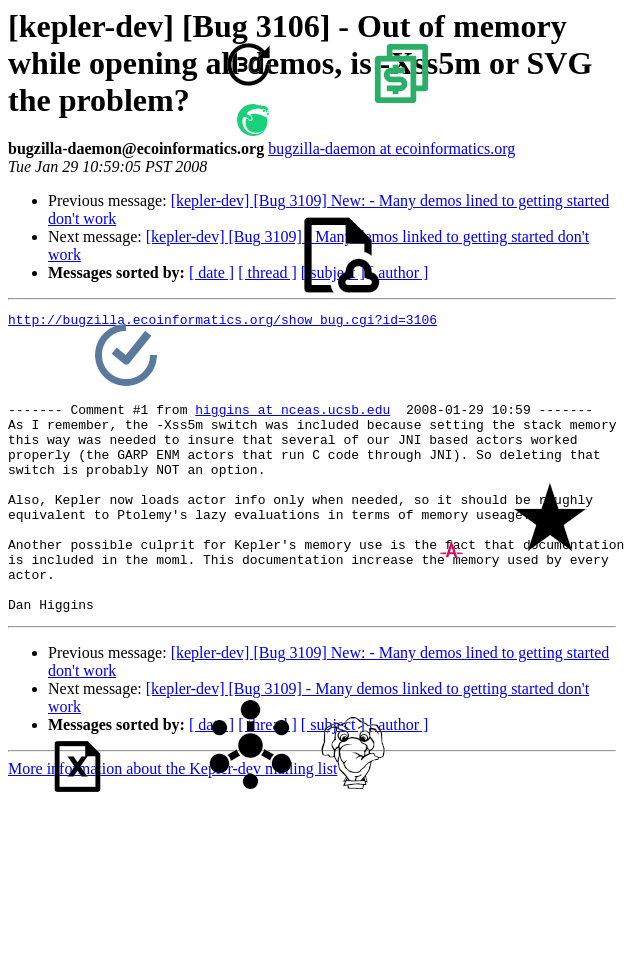  I want to click on open an excel spreadsheet, so click(77, 766).